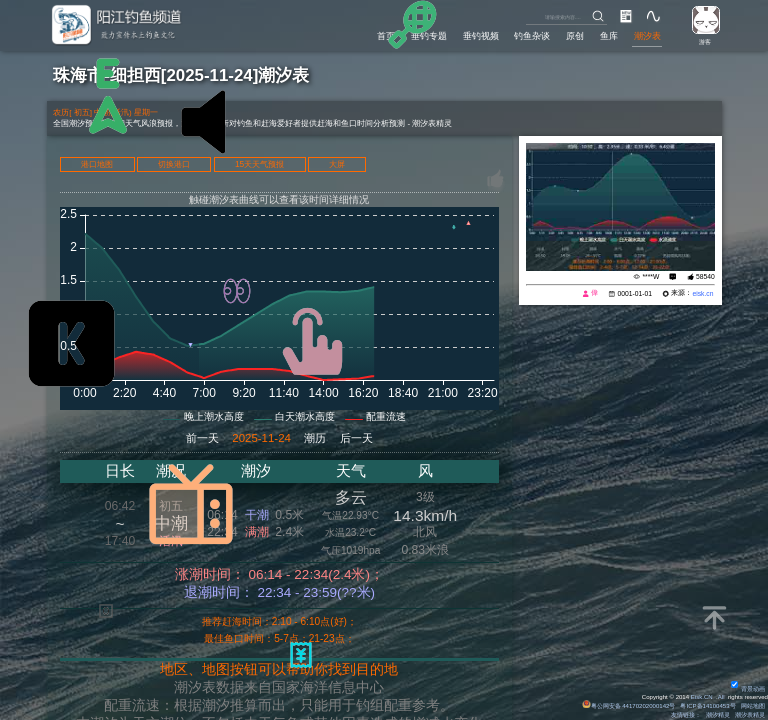 The width and height of the screenshot is (768, 720). What do you see at coordinates (312, 342) in the screenshot?
I see `tap to interact with an element` at bounding box center [312, 342].